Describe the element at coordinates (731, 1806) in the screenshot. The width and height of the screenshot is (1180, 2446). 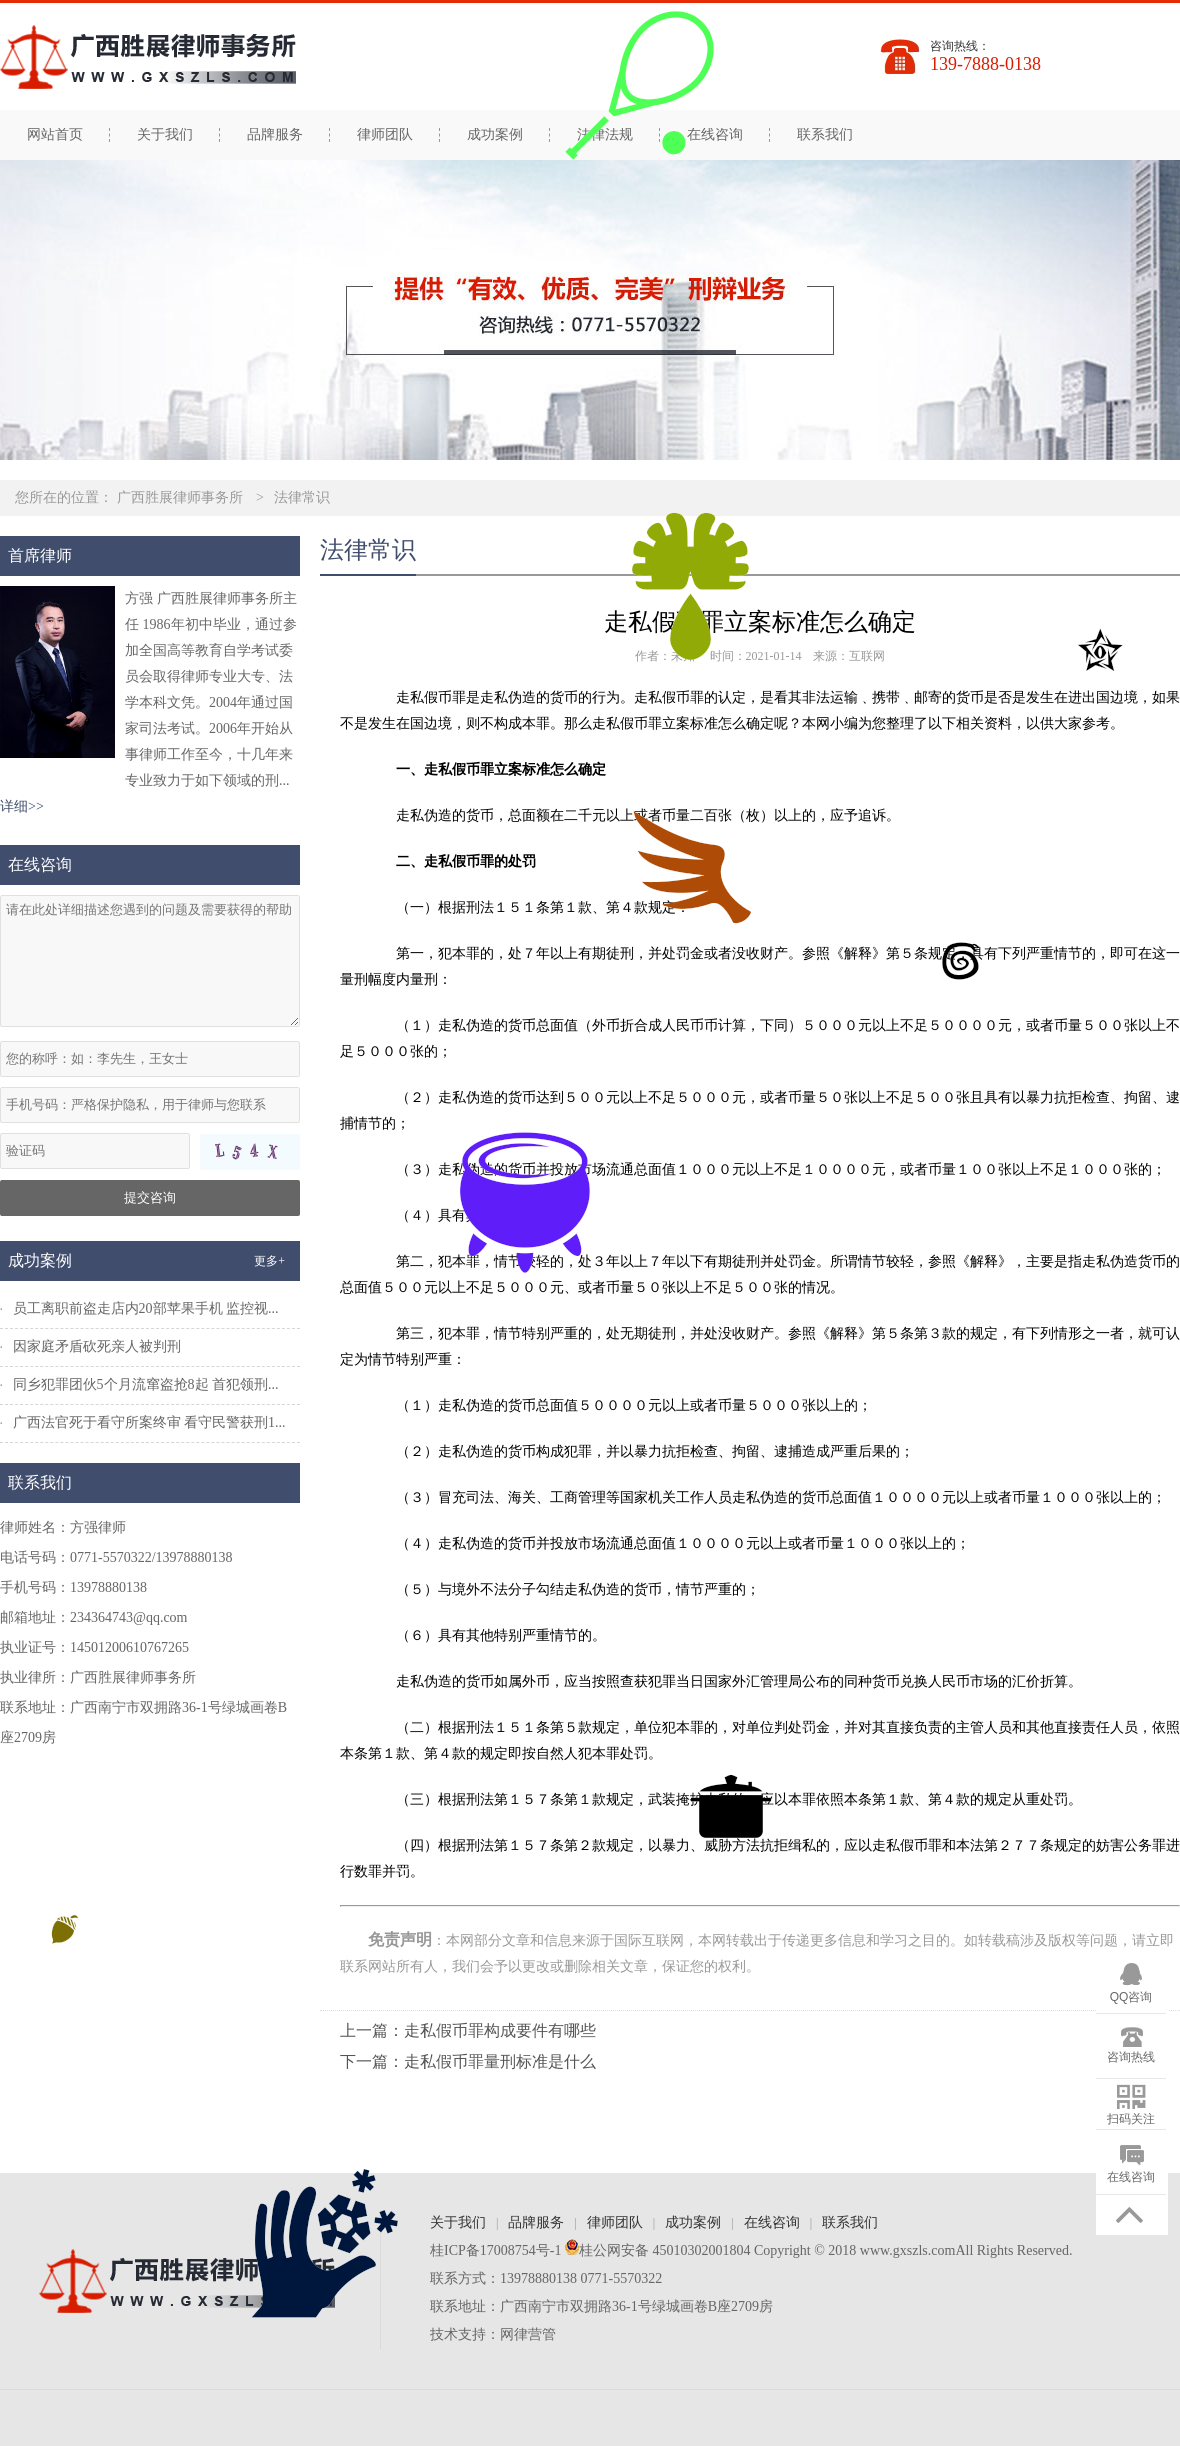
I see `access cooking or recipe features` at that location.